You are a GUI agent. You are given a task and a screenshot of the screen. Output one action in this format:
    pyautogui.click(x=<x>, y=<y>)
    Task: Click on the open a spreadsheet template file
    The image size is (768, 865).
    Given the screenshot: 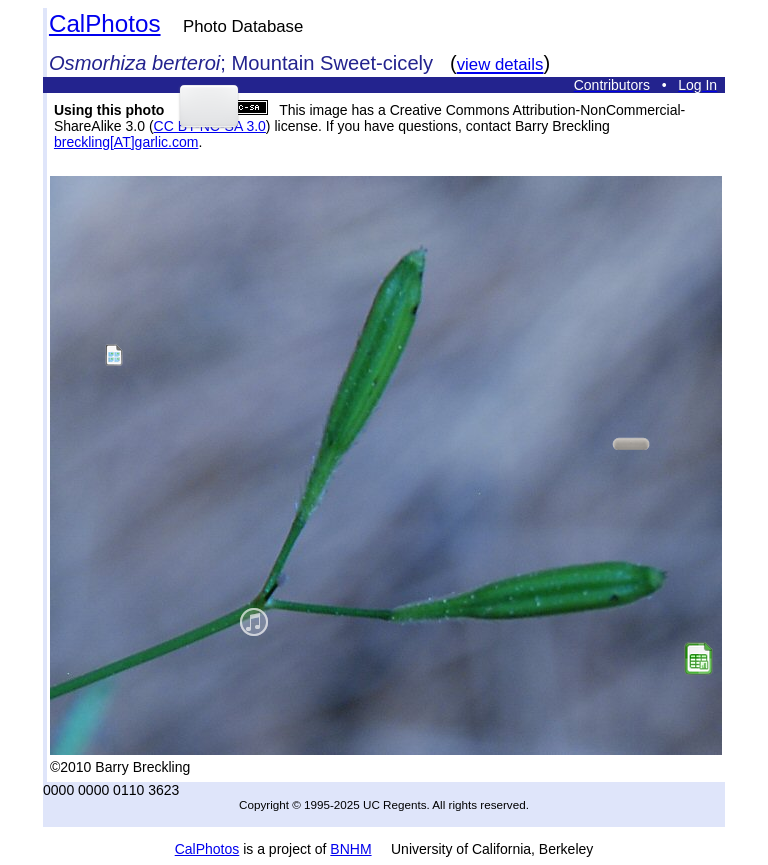 What is the action you would take?
    pyautogui.click(x=698, y=658)
    